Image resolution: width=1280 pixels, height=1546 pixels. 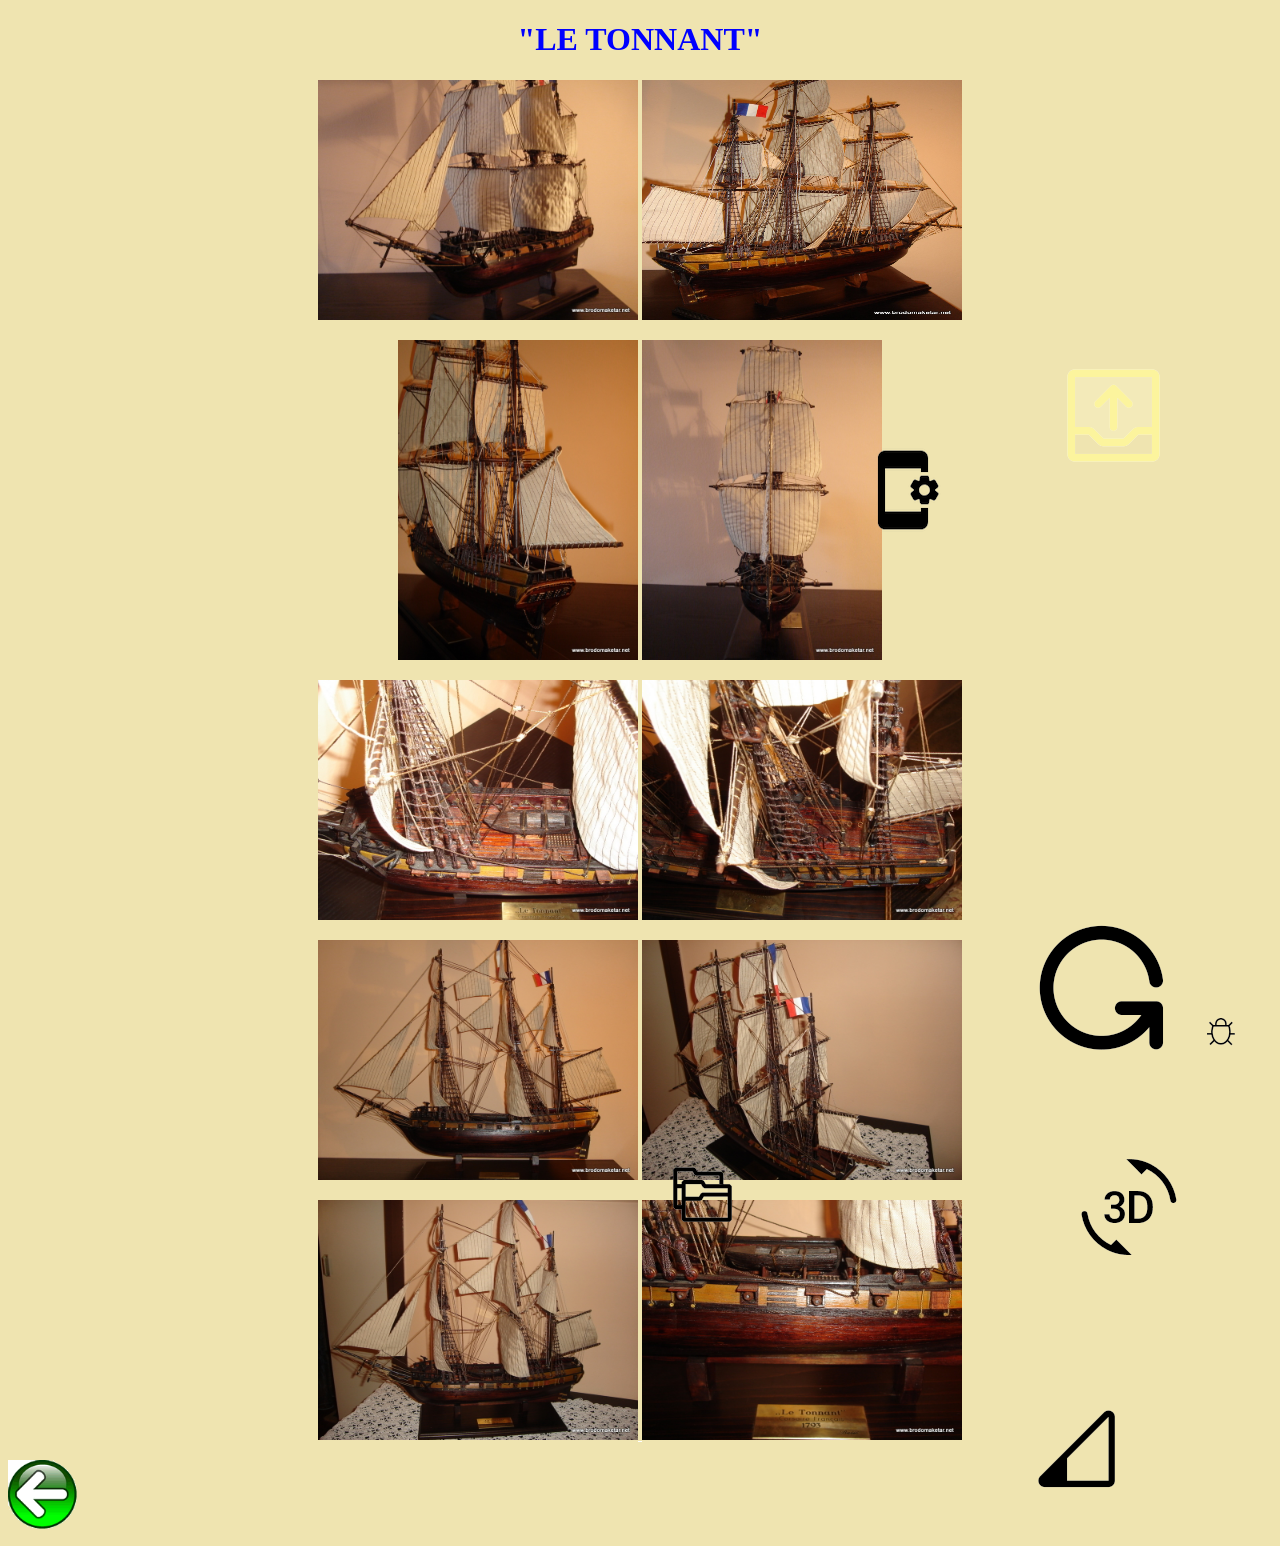 I want to click on open app settings, so click(x=903, y=490).